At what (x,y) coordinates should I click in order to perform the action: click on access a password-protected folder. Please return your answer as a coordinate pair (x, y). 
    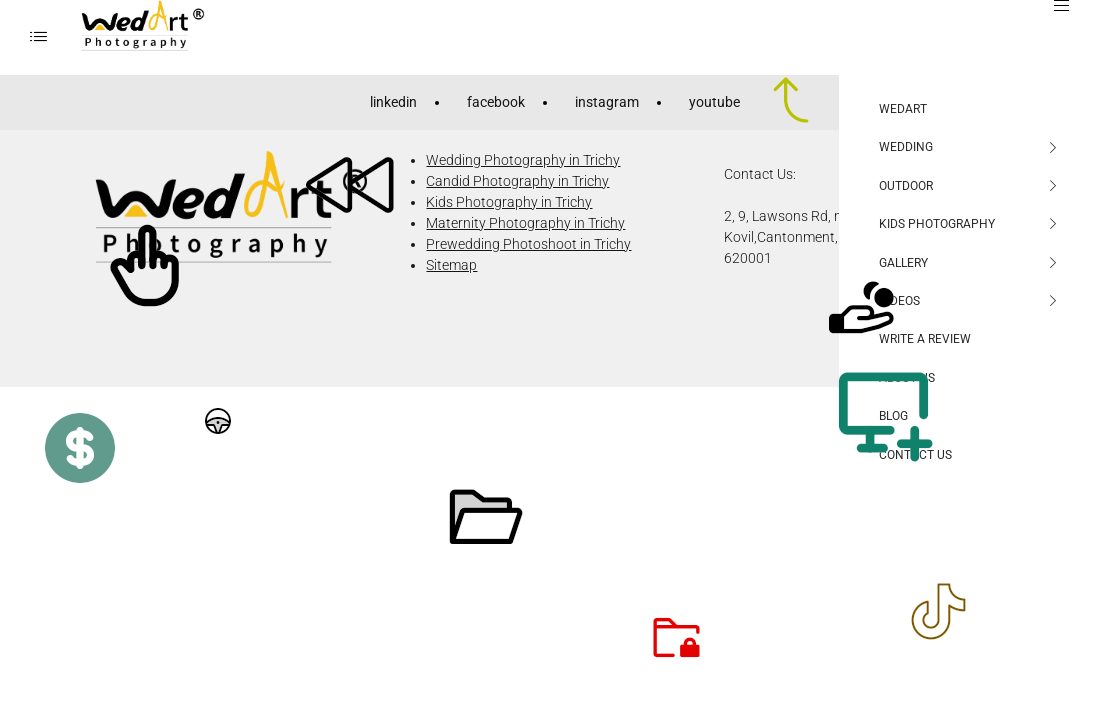
    Looking at the image, I should click on (676, 637).